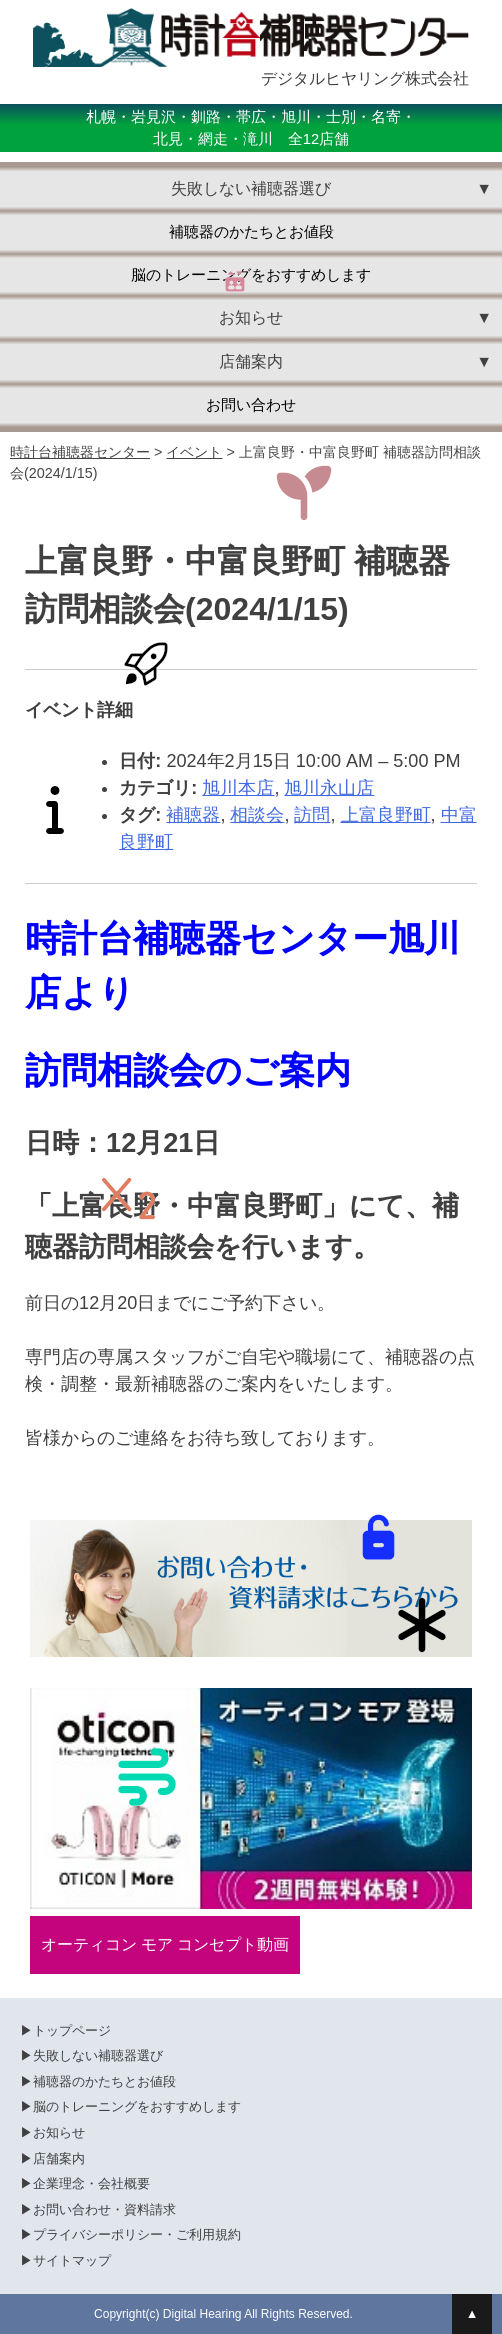 The image size is (502, 2334). What do you see at coordinates (235, 282) in the screenshot?
I see `indicates elevator access nearby` at bounding box center [235, 282].